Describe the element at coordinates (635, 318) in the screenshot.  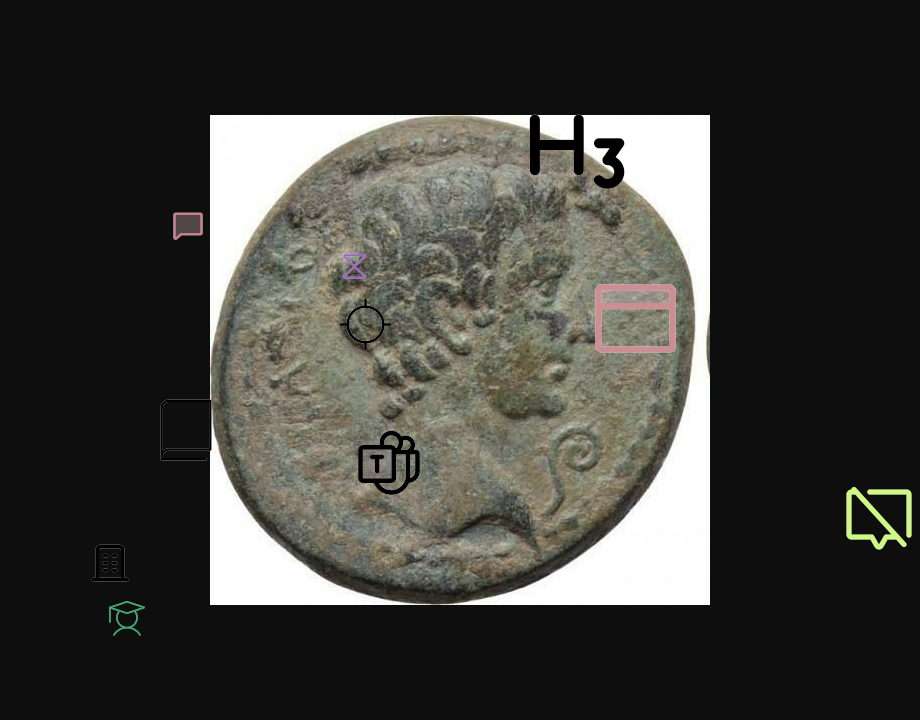
I see `open web browser` at that location.